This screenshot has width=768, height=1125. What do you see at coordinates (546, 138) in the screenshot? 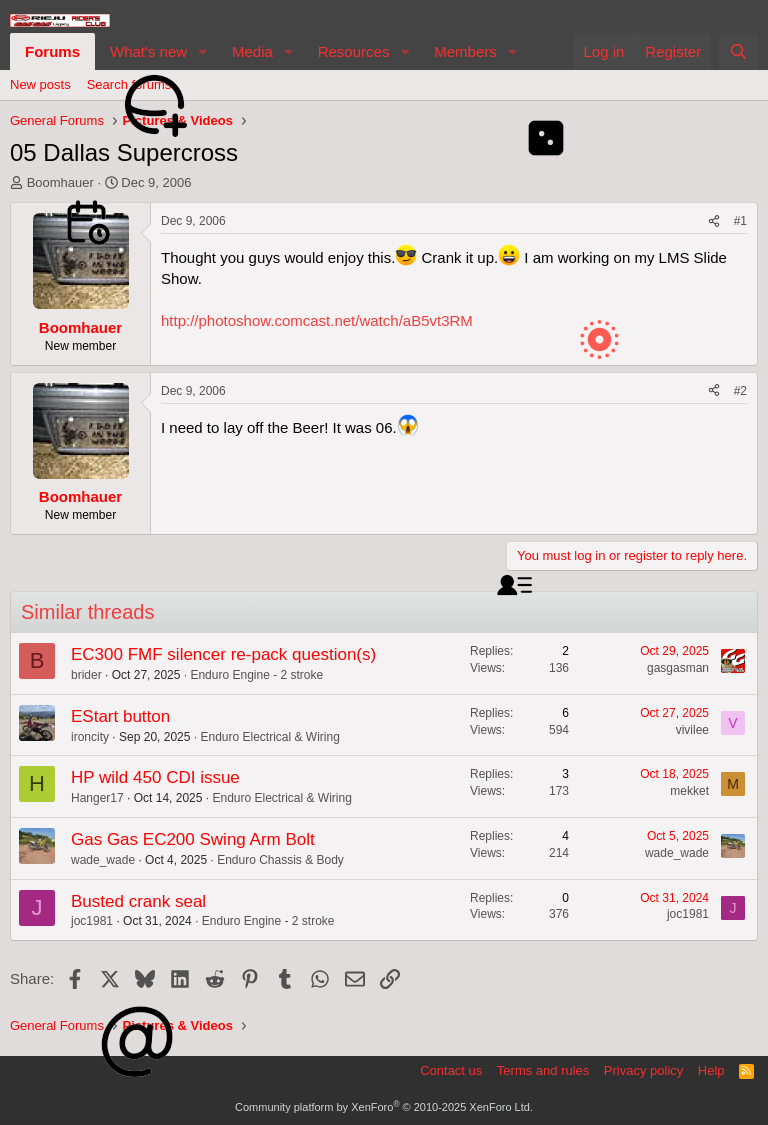
I see `roll dice or generate random number` at bounding box center [546, 138].